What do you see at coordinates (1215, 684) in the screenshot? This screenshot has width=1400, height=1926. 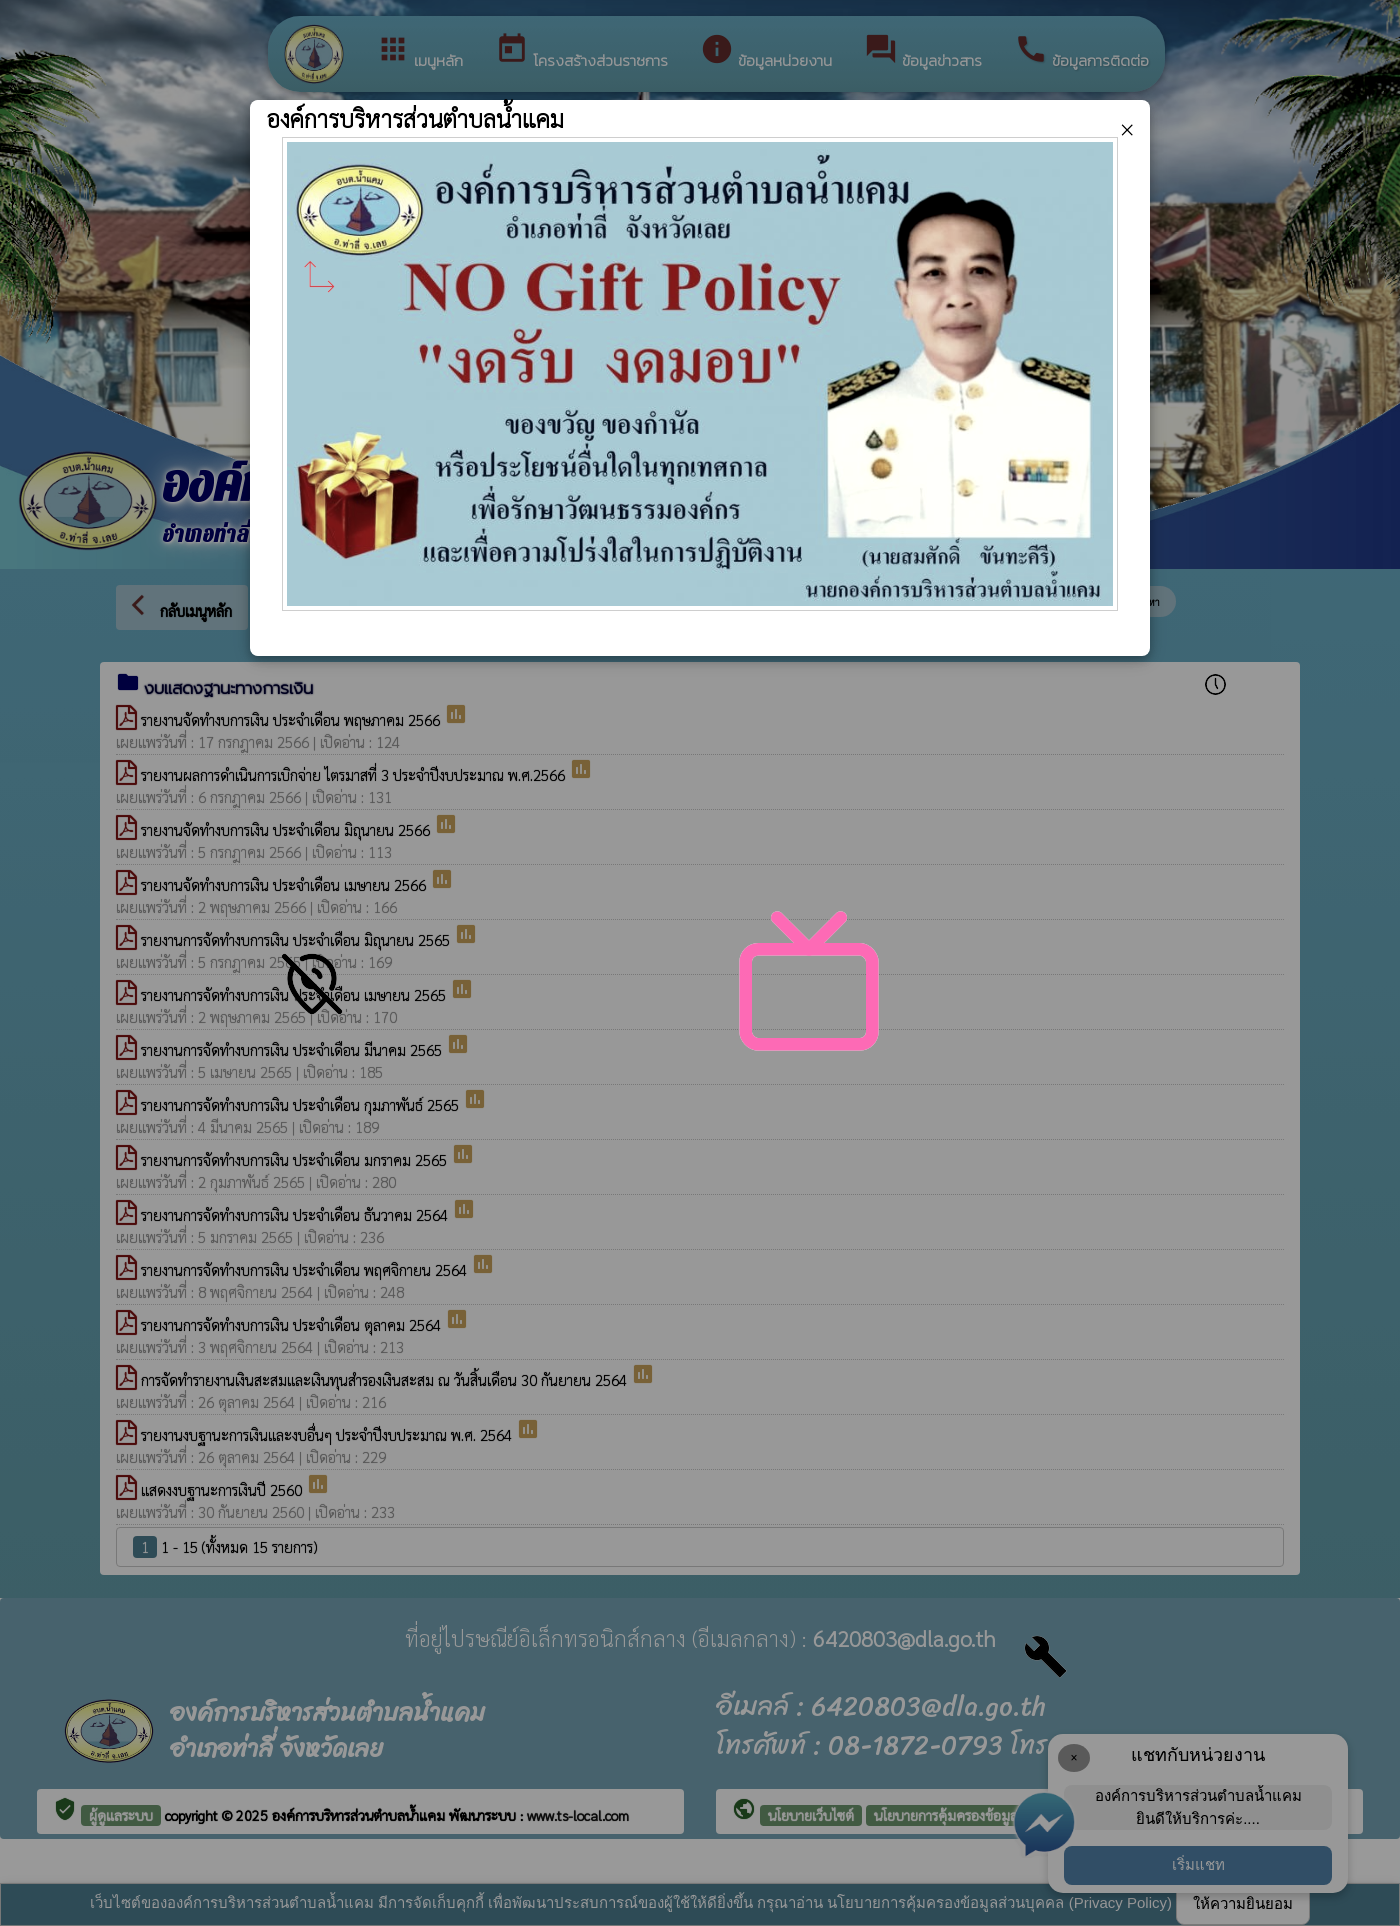 I see `indicates the time is 5 o'clock` at bounding box center [1215, 684].